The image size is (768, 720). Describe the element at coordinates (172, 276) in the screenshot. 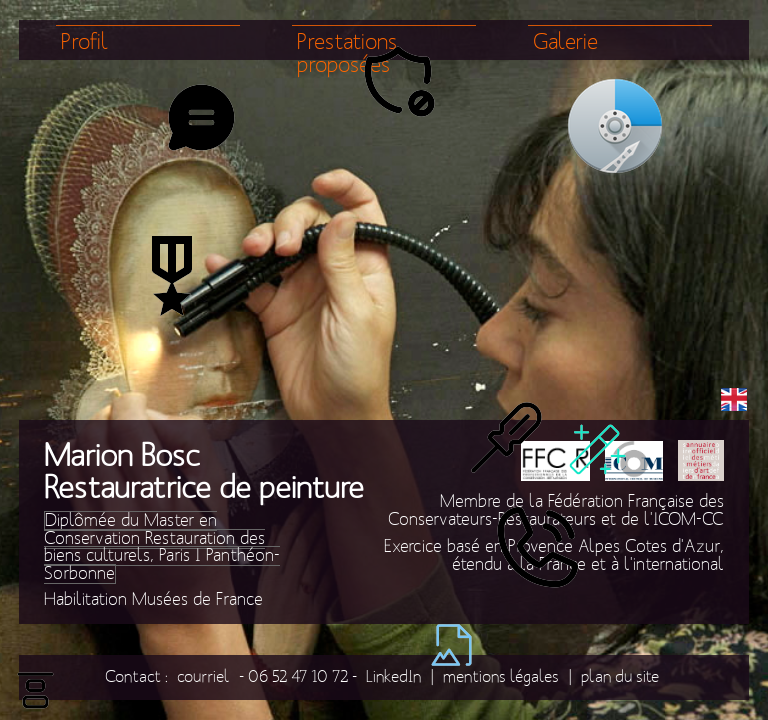

I see `view achievements or awards` at that location.